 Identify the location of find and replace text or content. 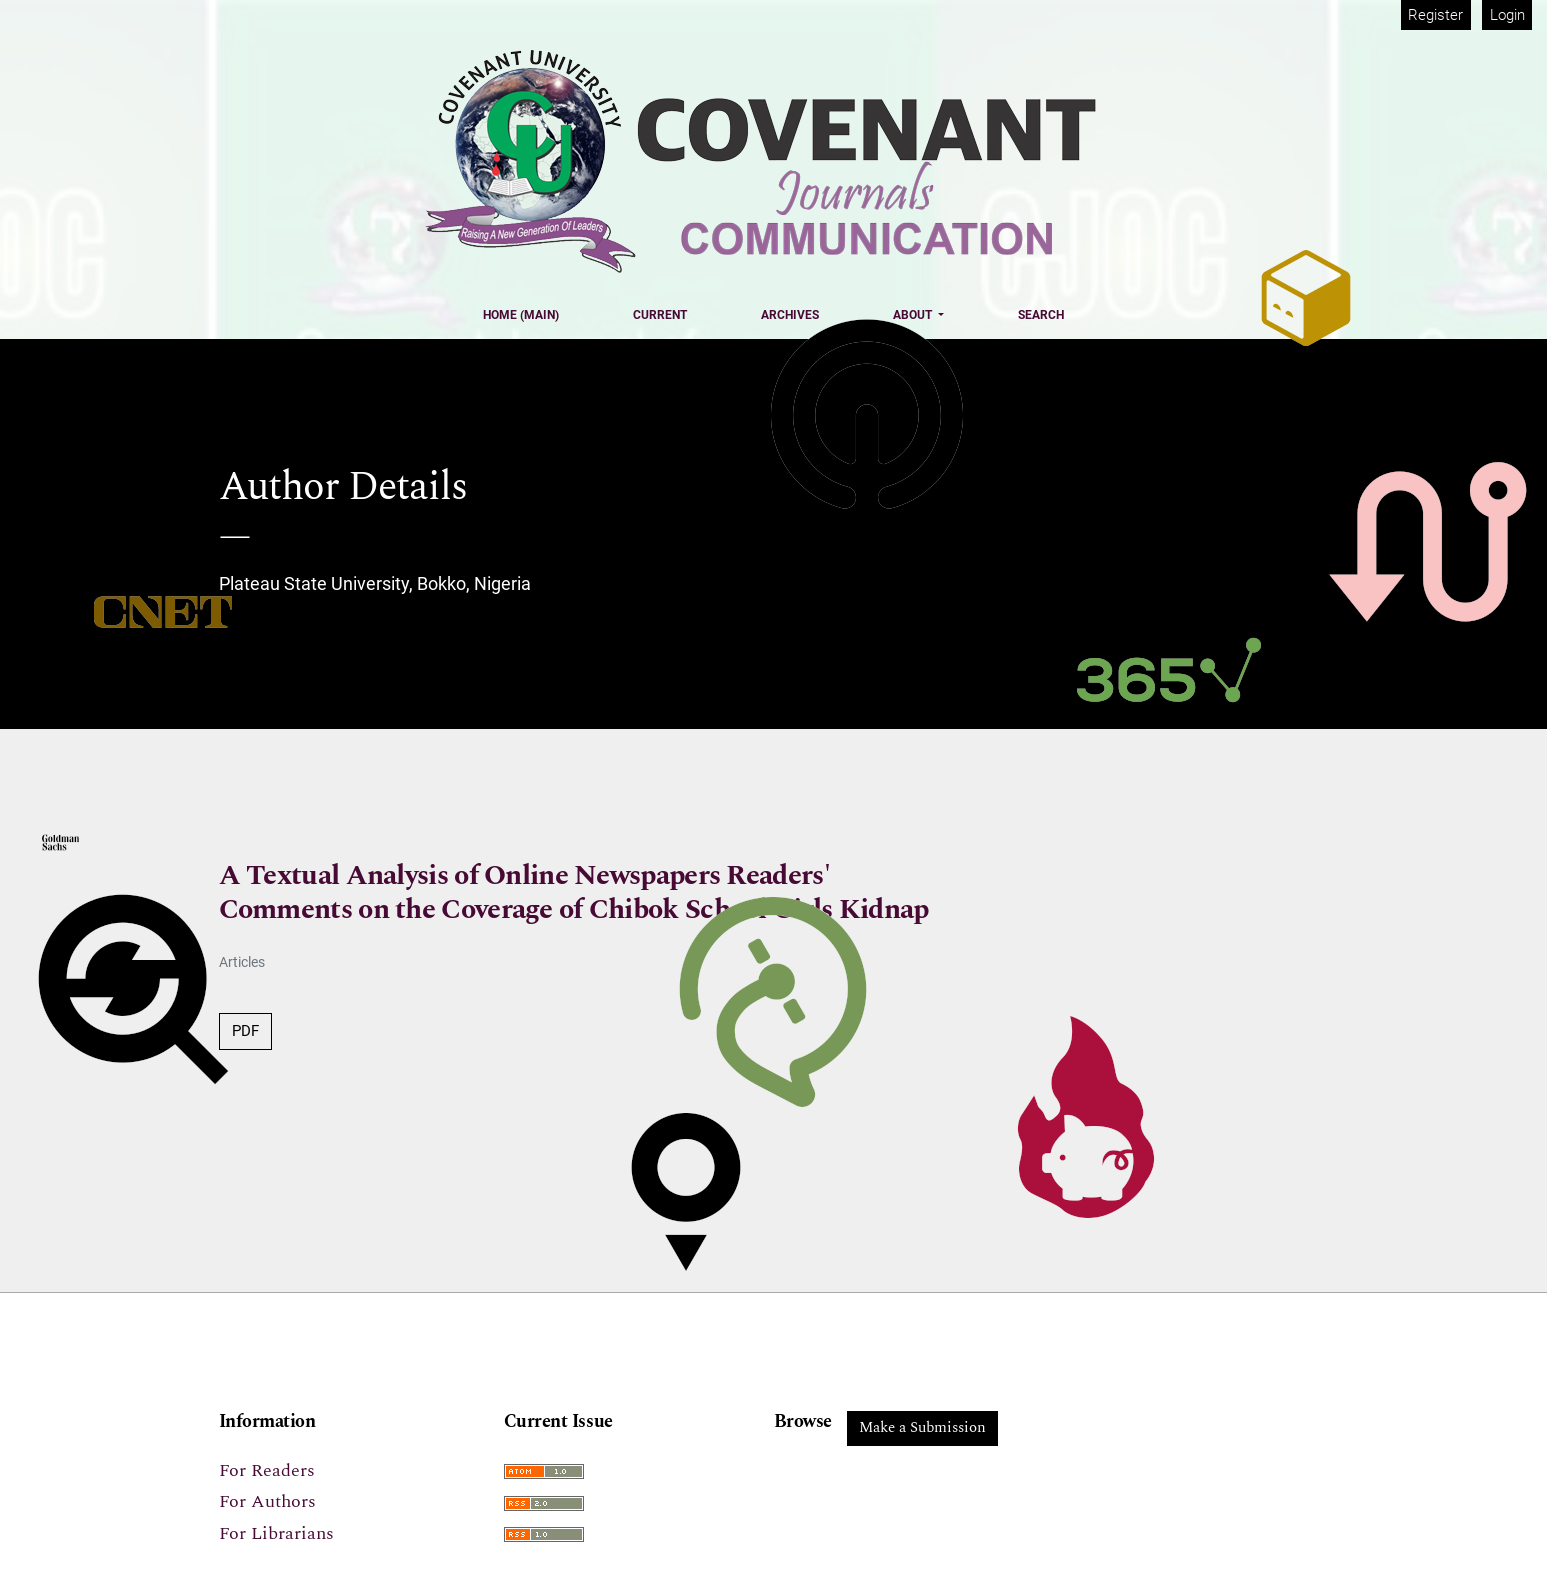
(132, 988).